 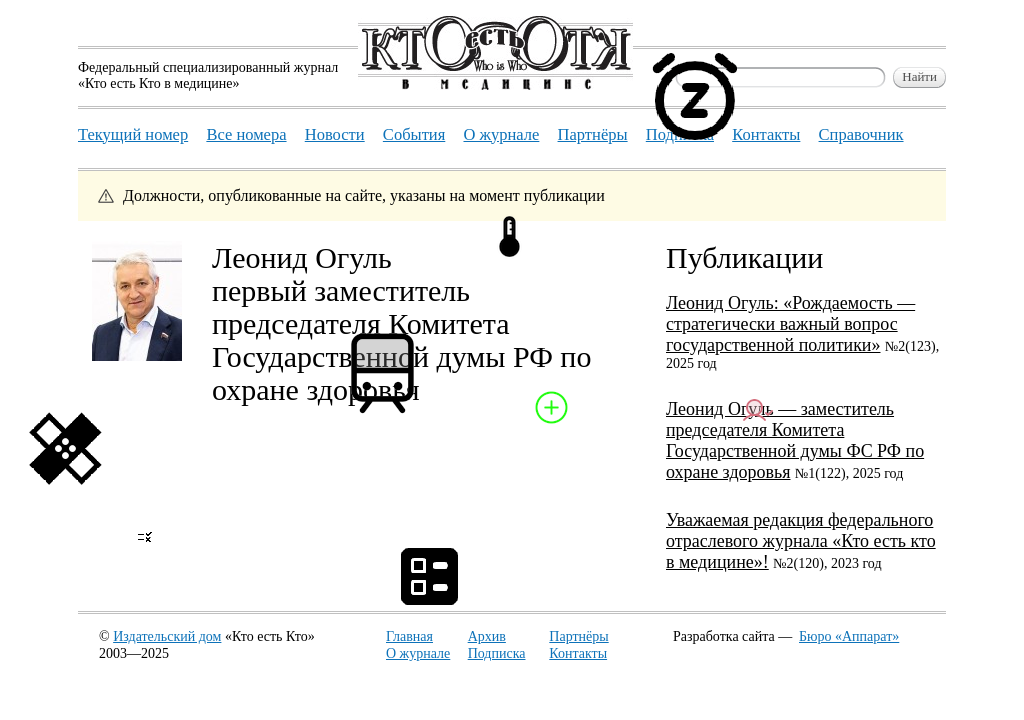 What do you see at coordinates (429, 576) in the screenshot?
I see `view ballot or voting options` at bounding box center [429, 576].